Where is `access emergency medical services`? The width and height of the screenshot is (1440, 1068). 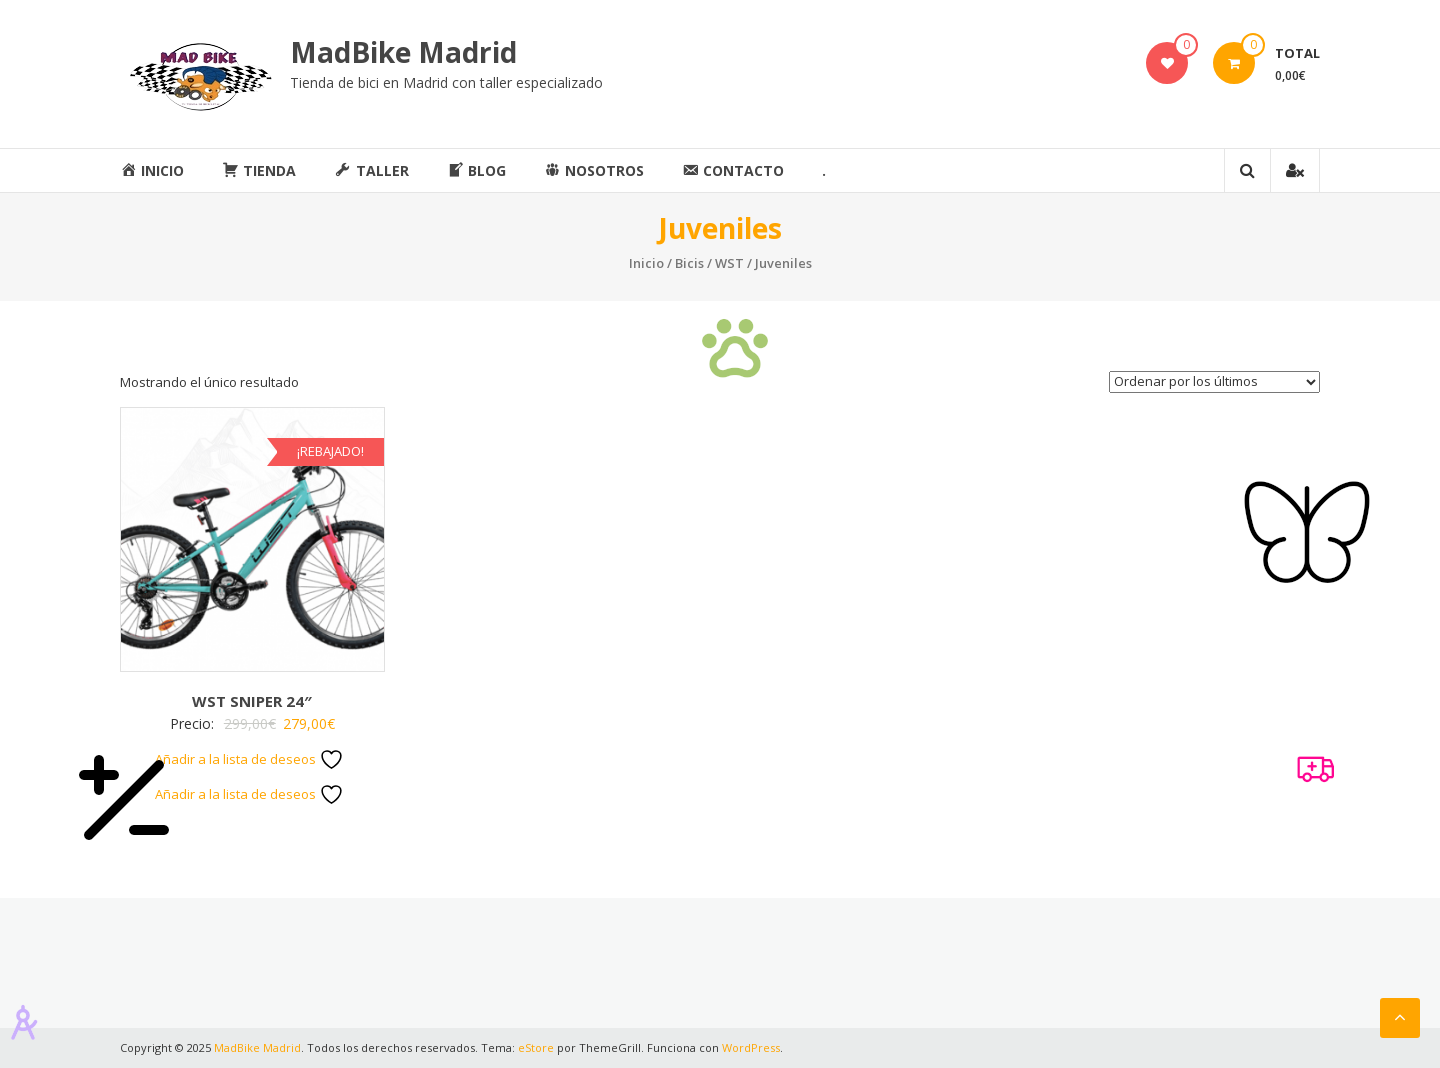
access emergency medical services is located at coordinates (1314, 767).